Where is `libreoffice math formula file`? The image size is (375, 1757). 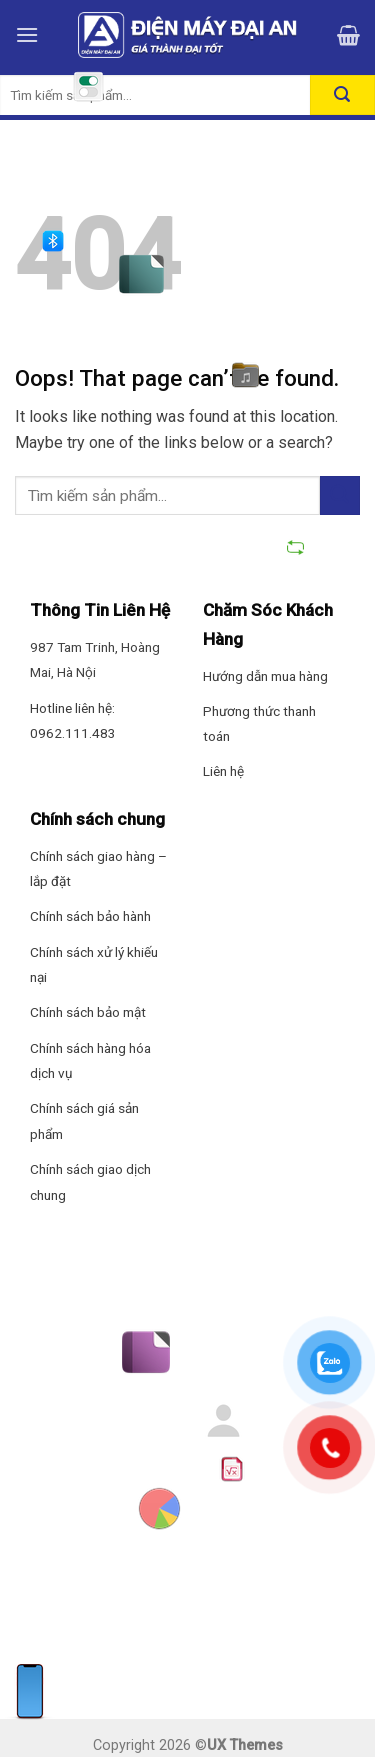
libreoffice math formula file is located at coordinates (232, 1469).